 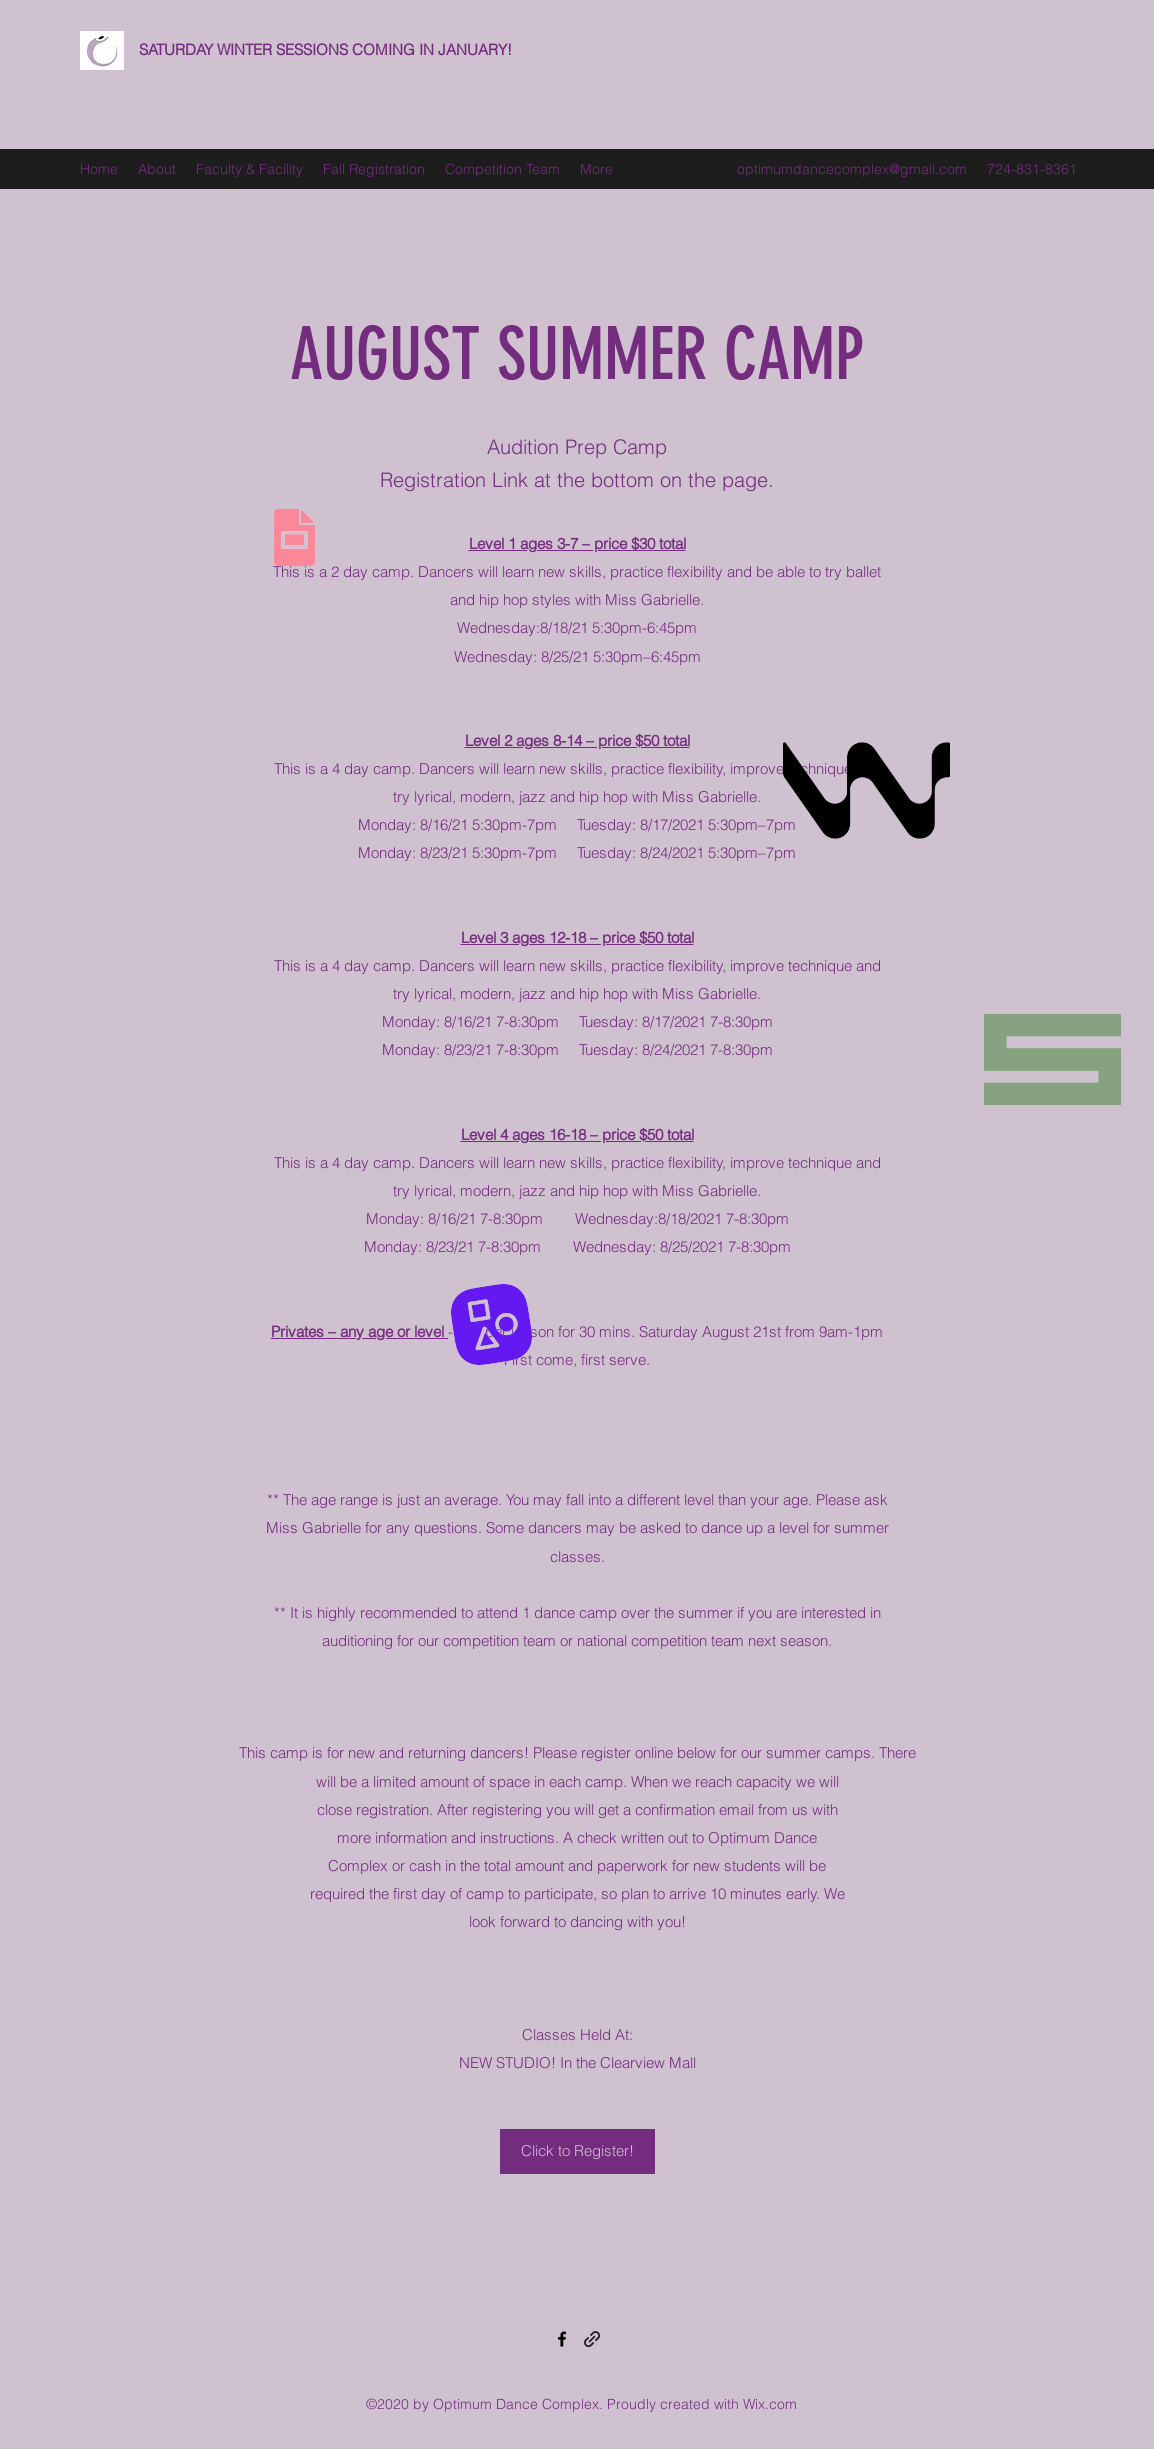 I want to click on open windsurf code editor, so click(x=866, y=790).